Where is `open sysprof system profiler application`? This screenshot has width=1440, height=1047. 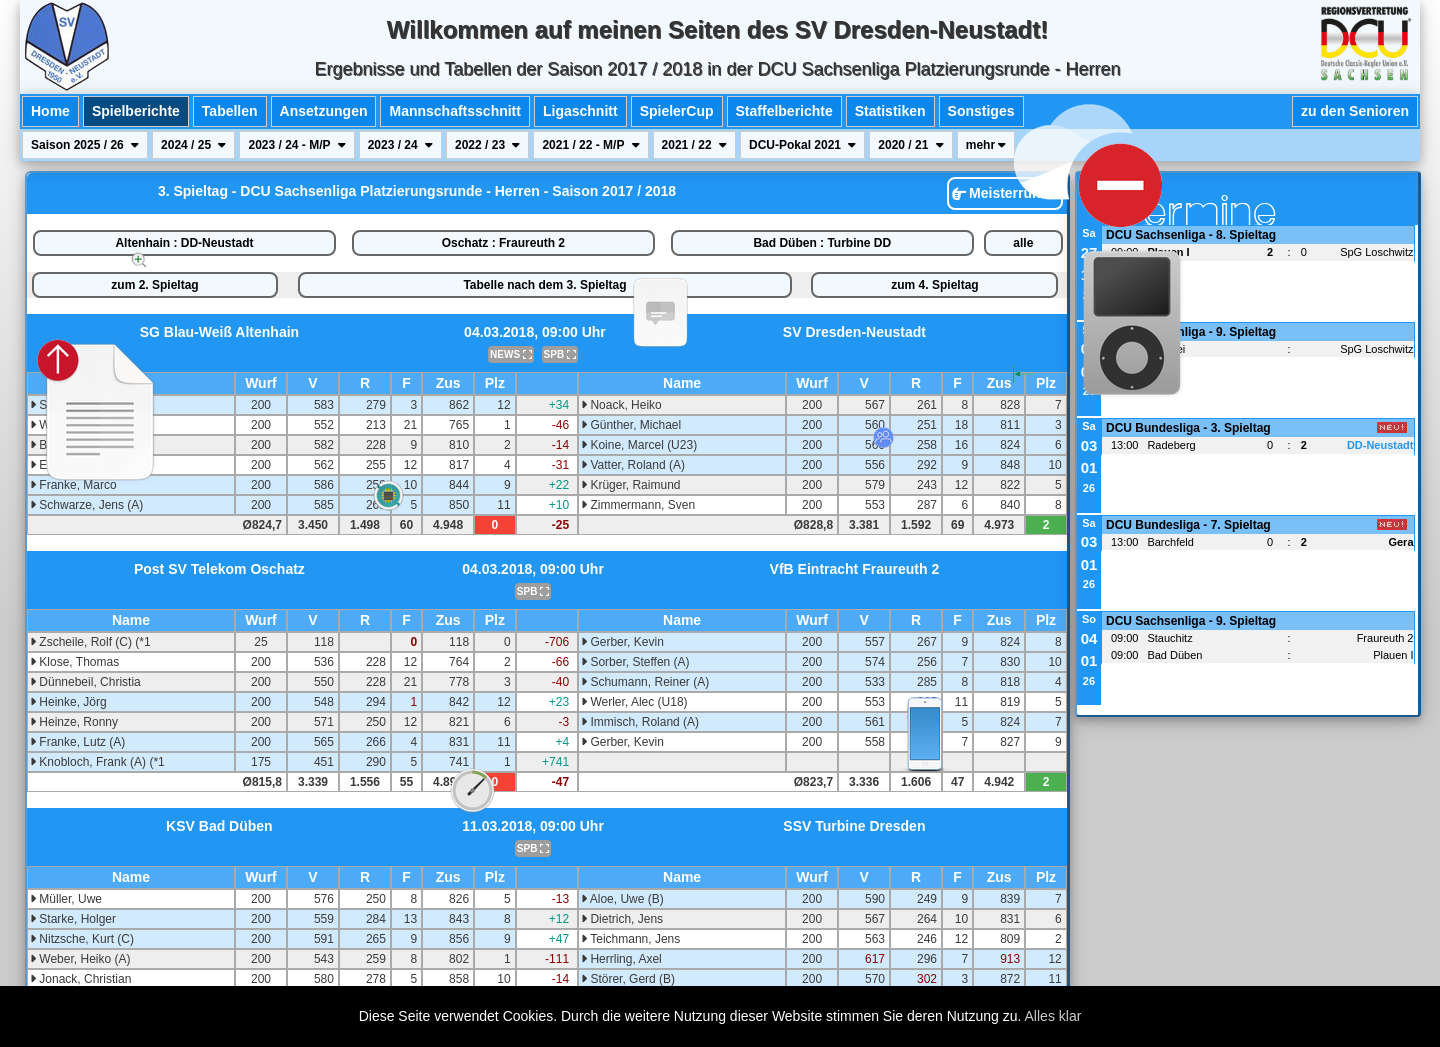
open sysprof system profiler application is located at coordinates (472, 790).